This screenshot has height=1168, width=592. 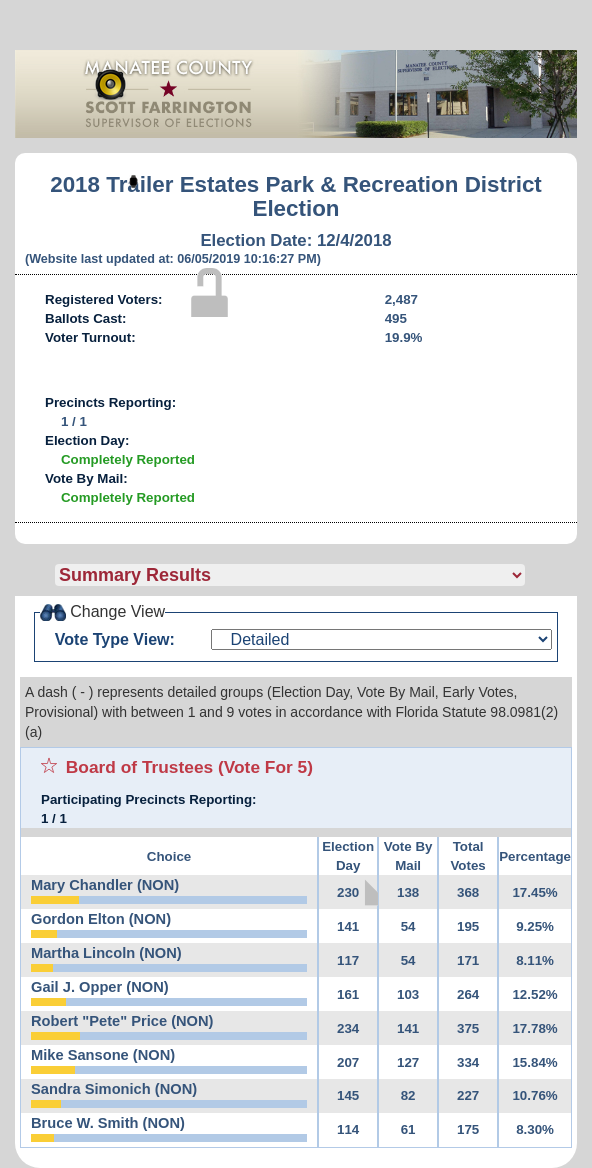 What do you see at coordinates (371, 892) in the screenshot?
I see `start text selection from the right side` at bounding box center [371, 892].